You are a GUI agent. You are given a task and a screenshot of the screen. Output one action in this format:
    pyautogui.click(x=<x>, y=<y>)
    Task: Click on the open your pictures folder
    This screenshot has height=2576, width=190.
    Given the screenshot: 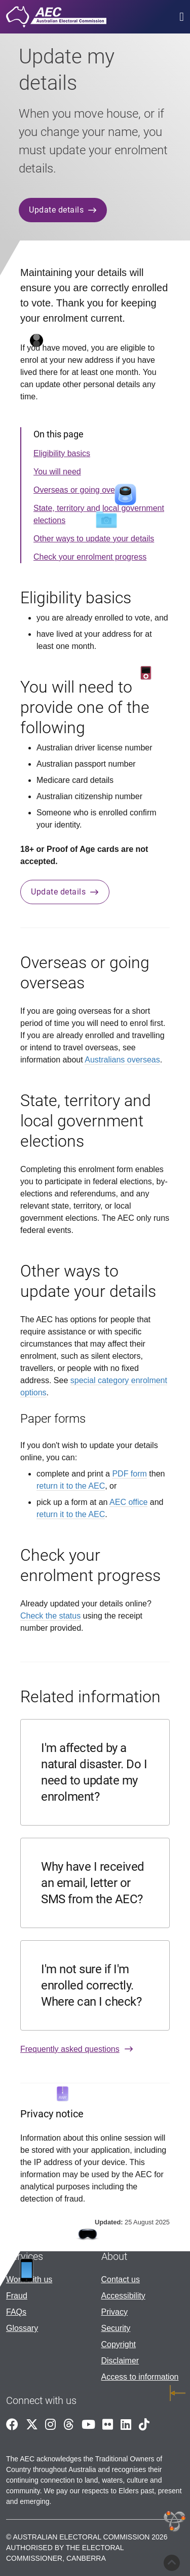 What is the action you would take?
    pyautogui.click(x=106, y=520)
    